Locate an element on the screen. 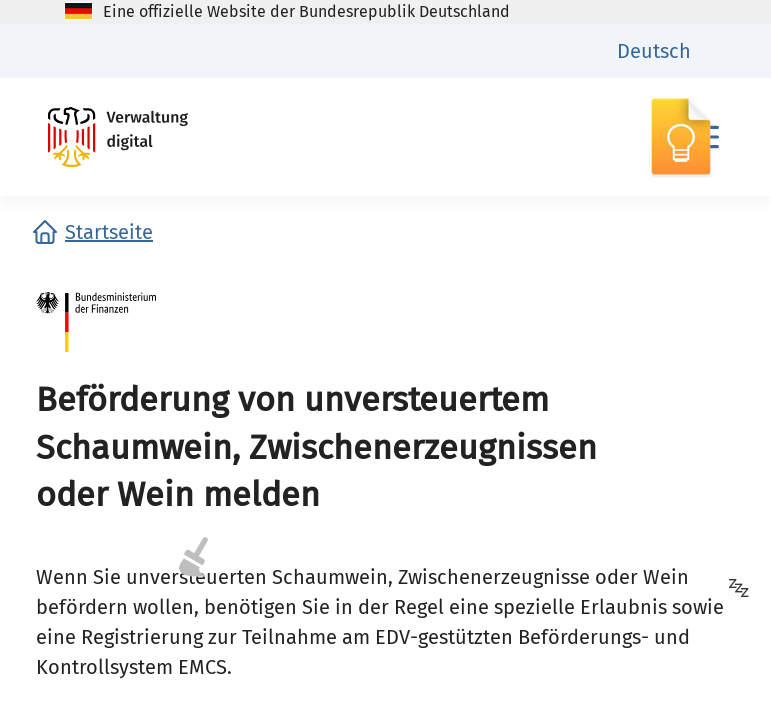  indicates disk is in standby/sleep mode is located at coordinates (738, 588).